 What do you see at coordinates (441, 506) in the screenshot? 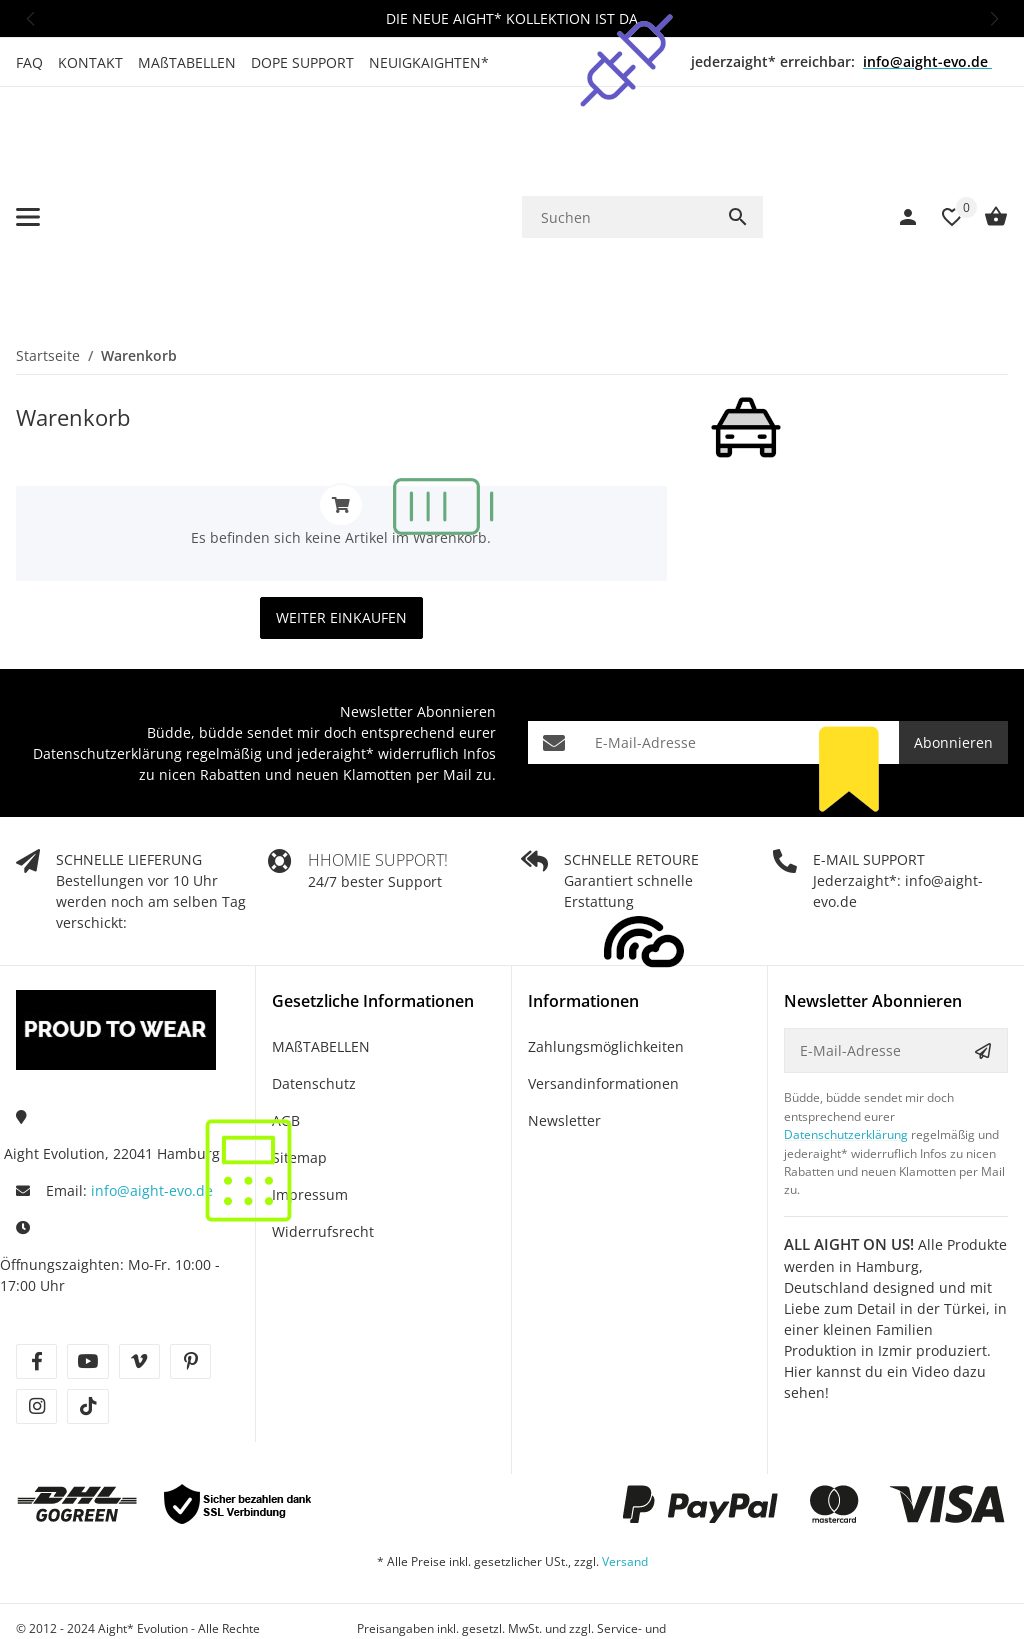
I see `indicates battery is well charged` at bounding box center [441, 506].